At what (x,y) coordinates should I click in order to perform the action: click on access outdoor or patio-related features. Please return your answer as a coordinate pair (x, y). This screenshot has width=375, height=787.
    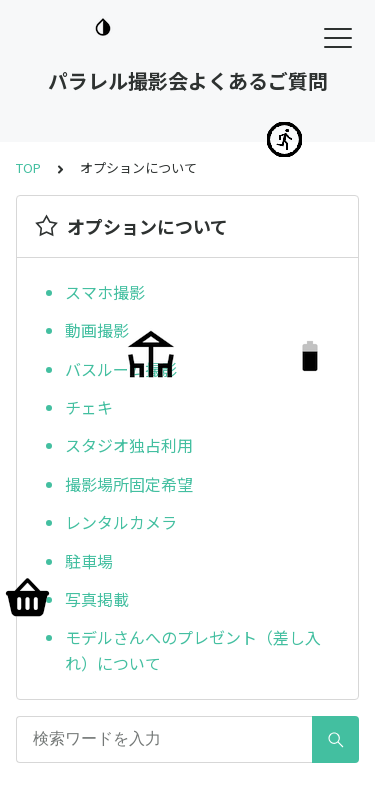
    Looking at the image, I should click on (151, 354).